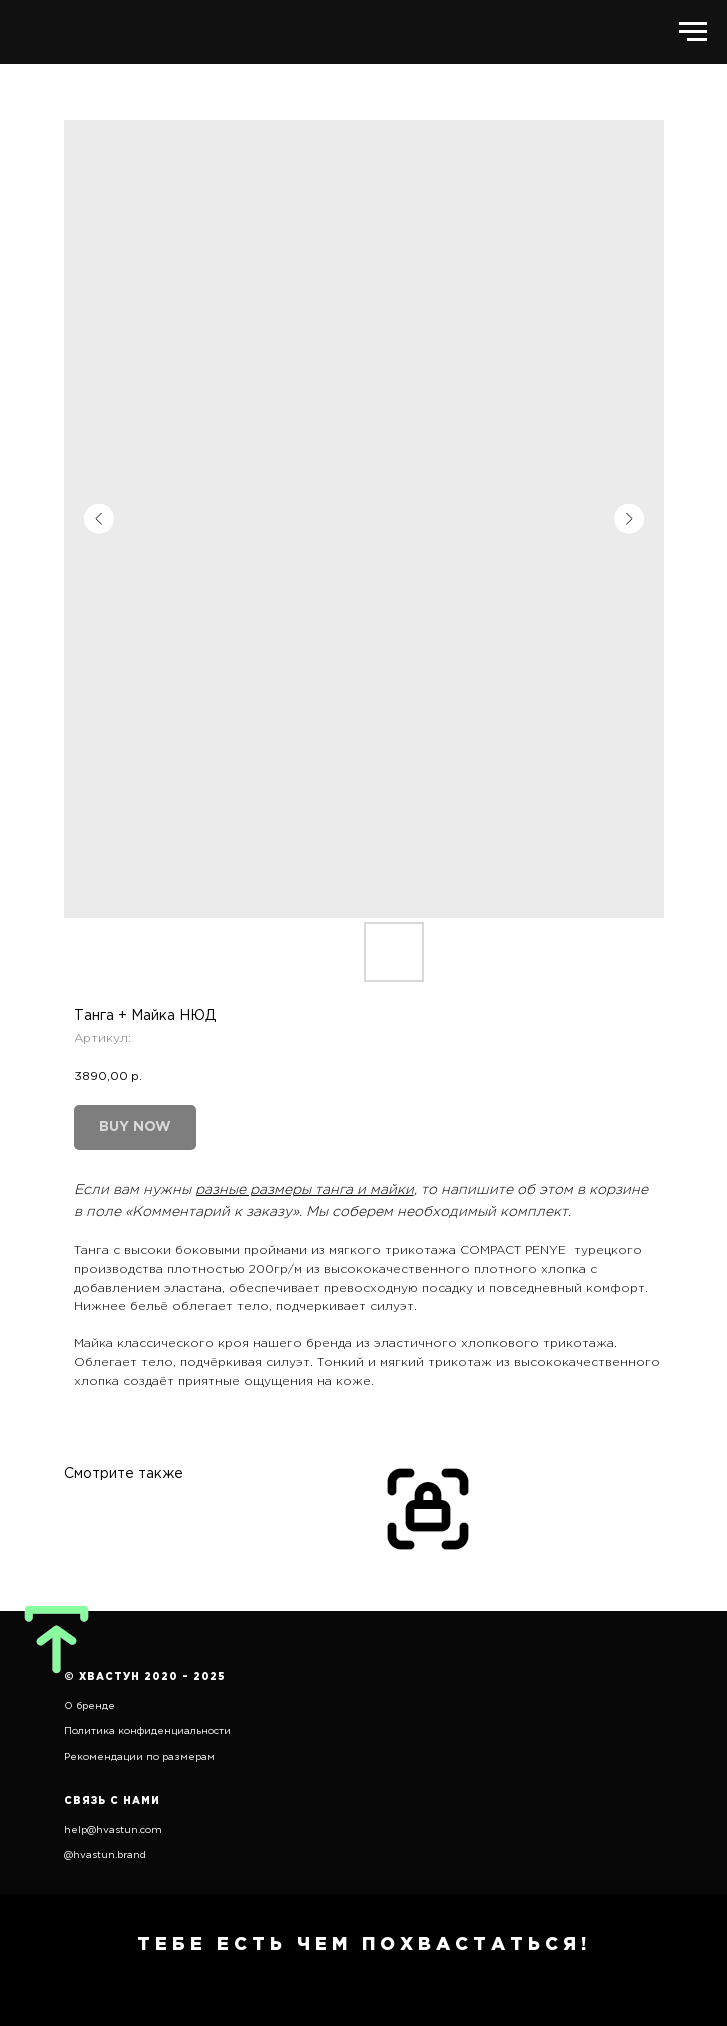  I want to click on upload a file or document, so click(56, 1637).